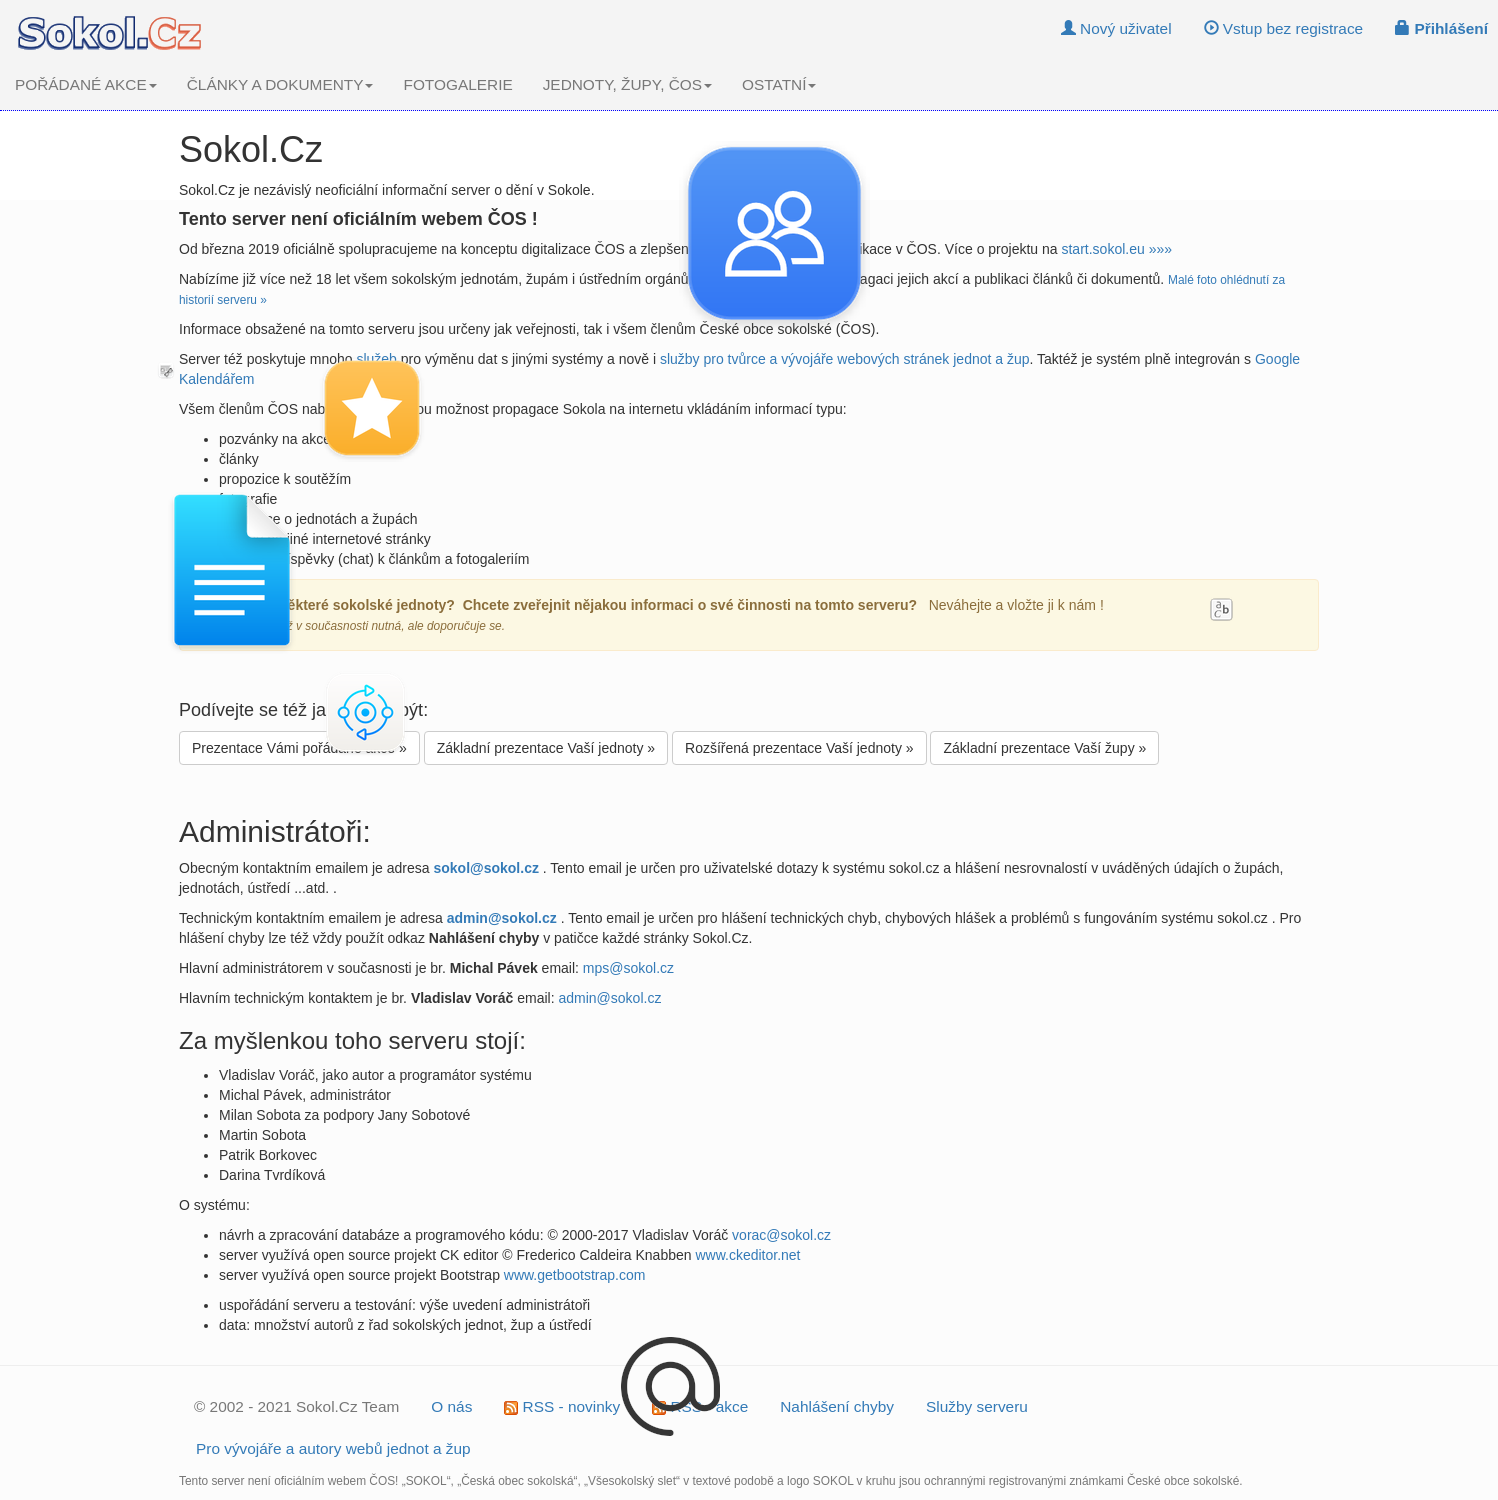  Describe the element at coordinates (372, 408) in the screenshot. I see `view featured applications` at that location.